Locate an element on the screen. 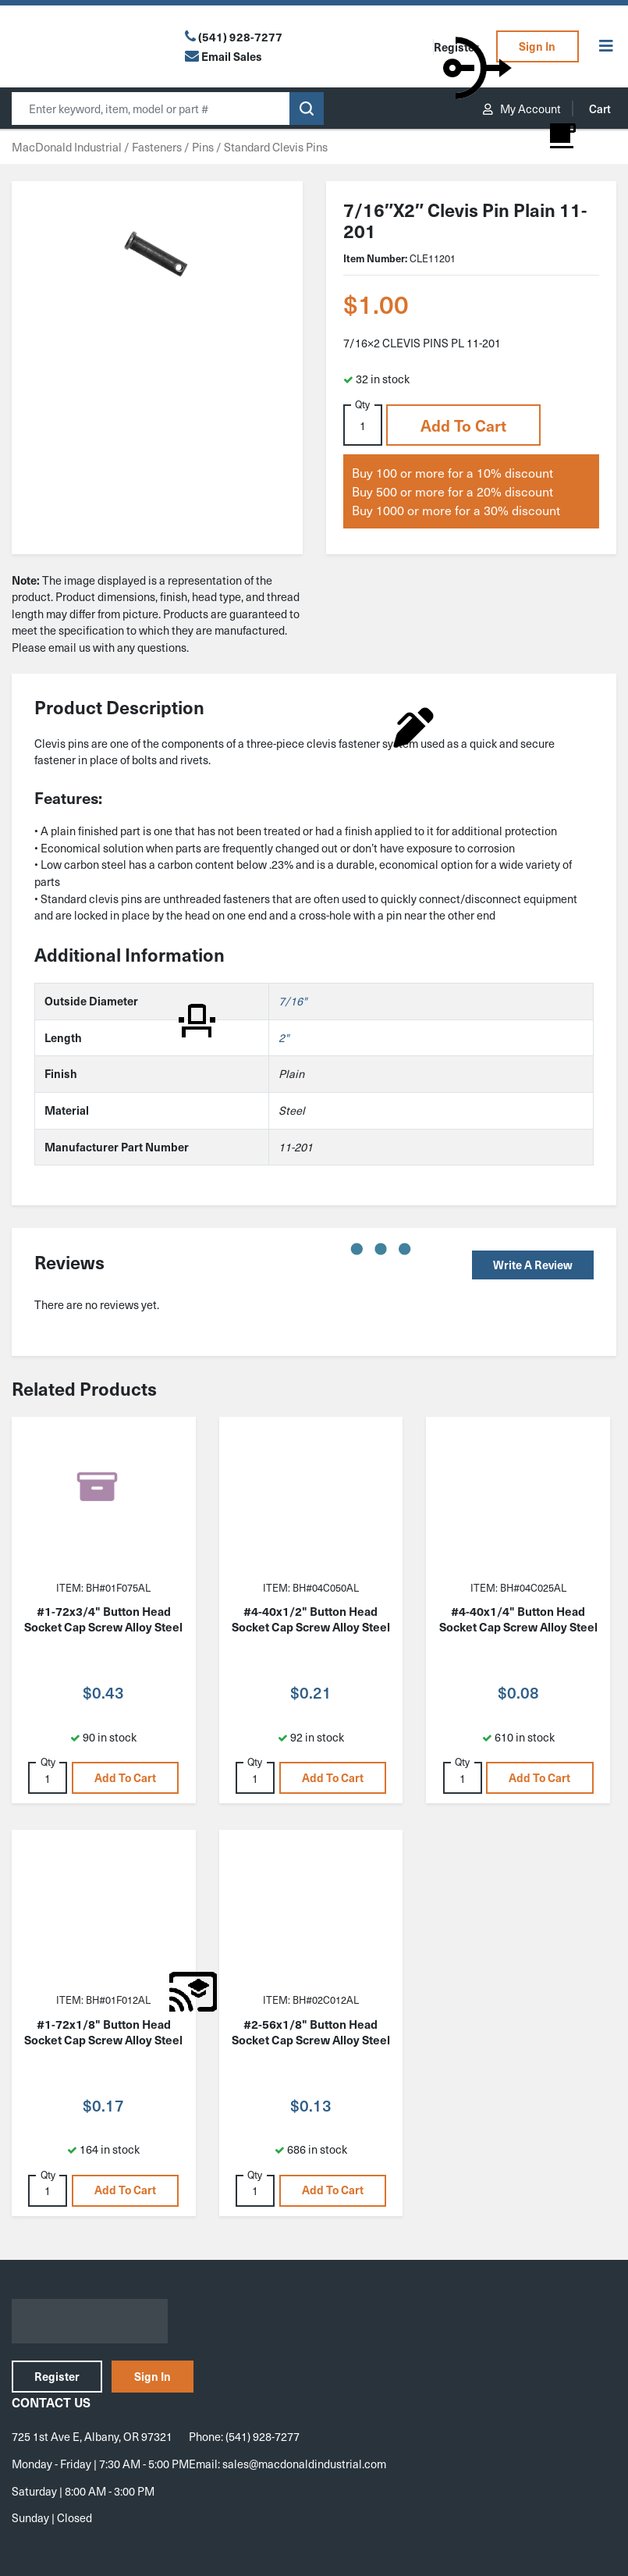  cast or share educational content to a display is located at coordinates (193, 1991).